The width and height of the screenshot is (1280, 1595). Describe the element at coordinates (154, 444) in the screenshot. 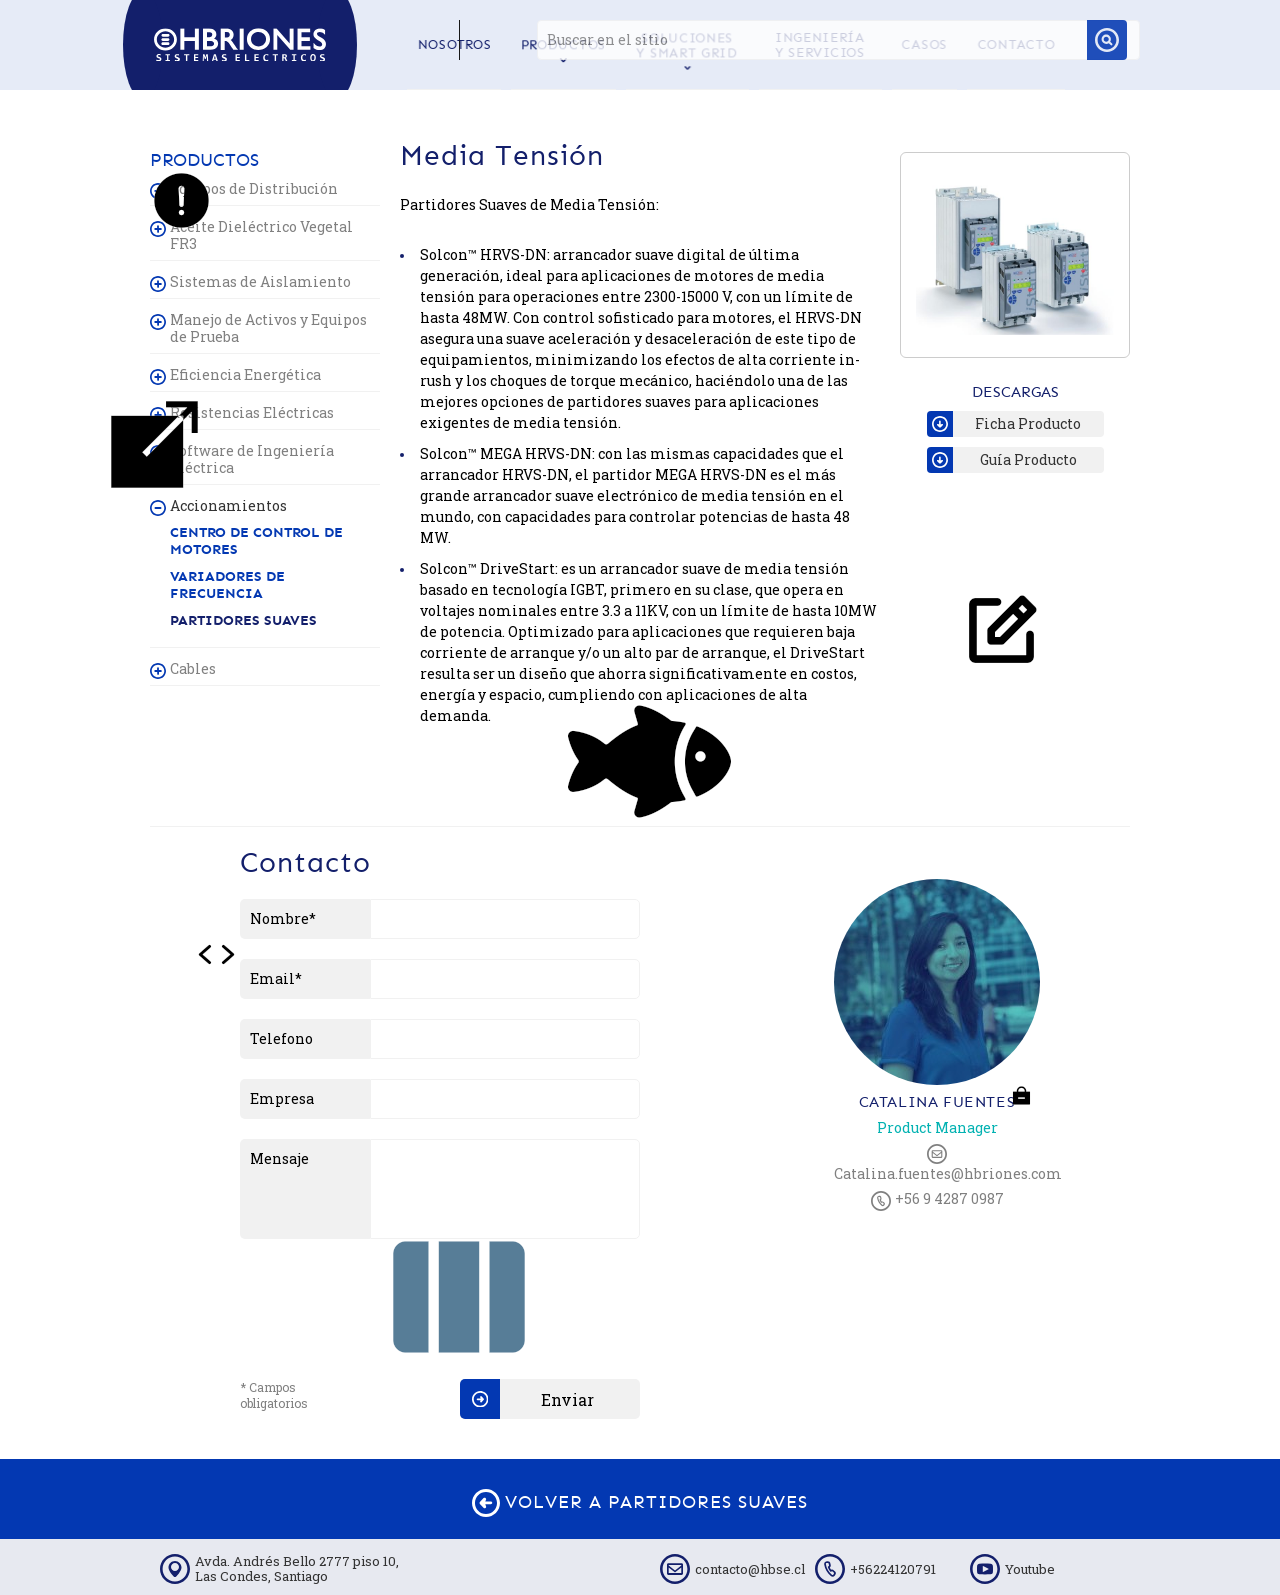

I see `open link in new window` at that location.